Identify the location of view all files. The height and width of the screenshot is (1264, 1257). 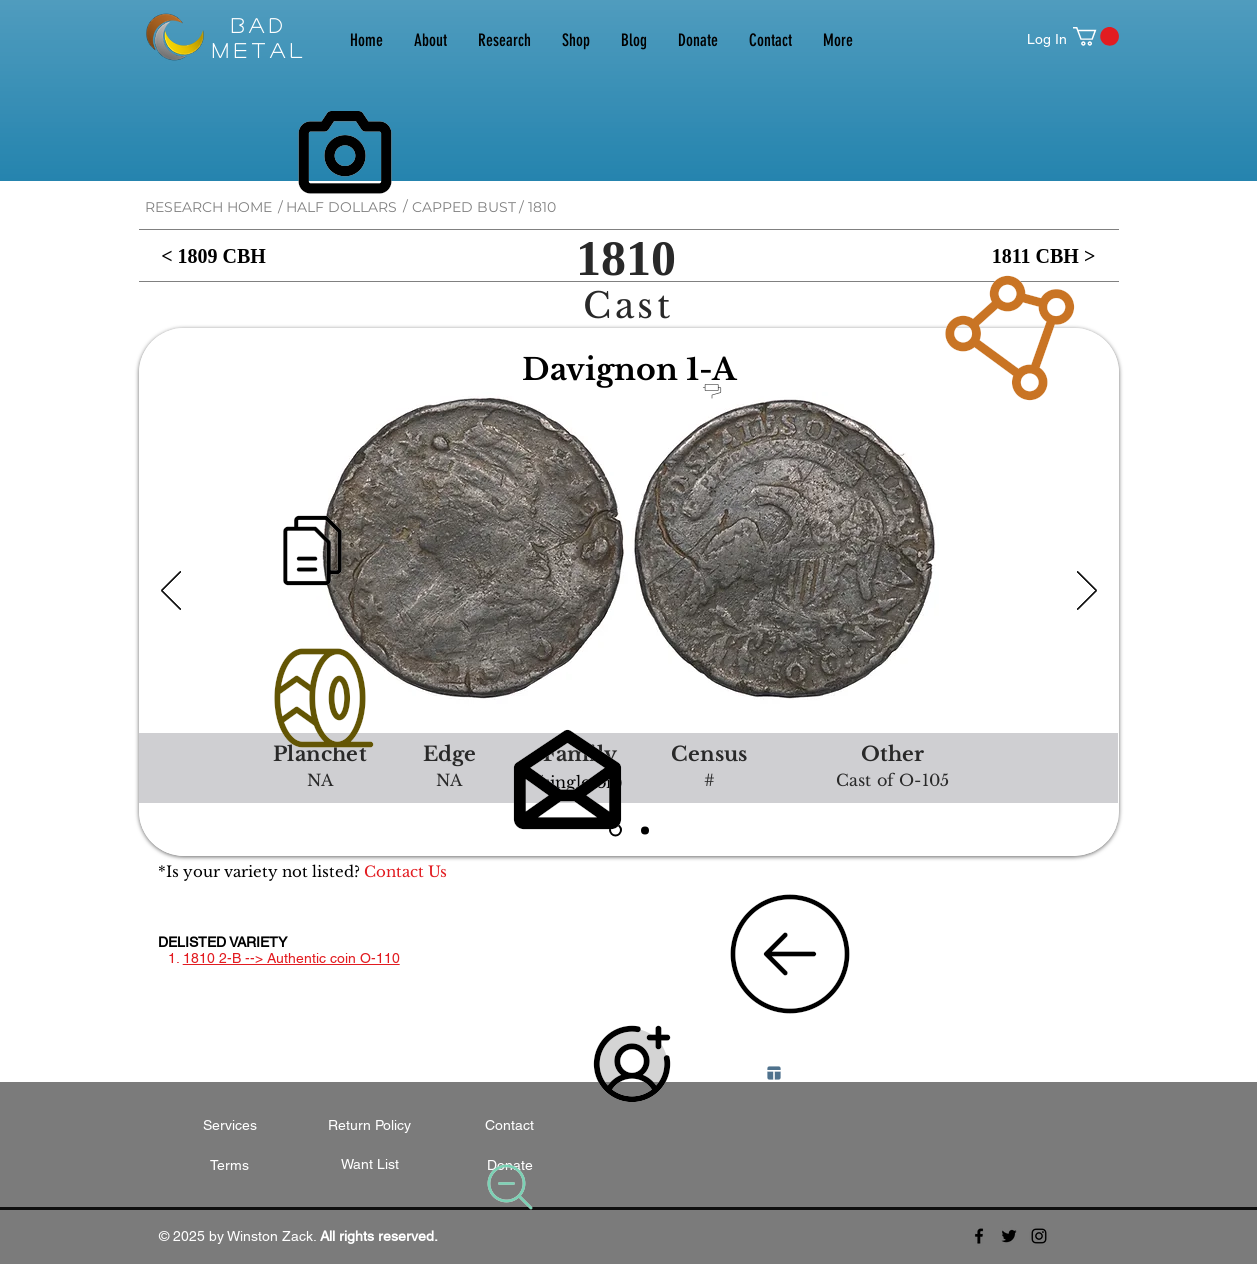
(312, 550).